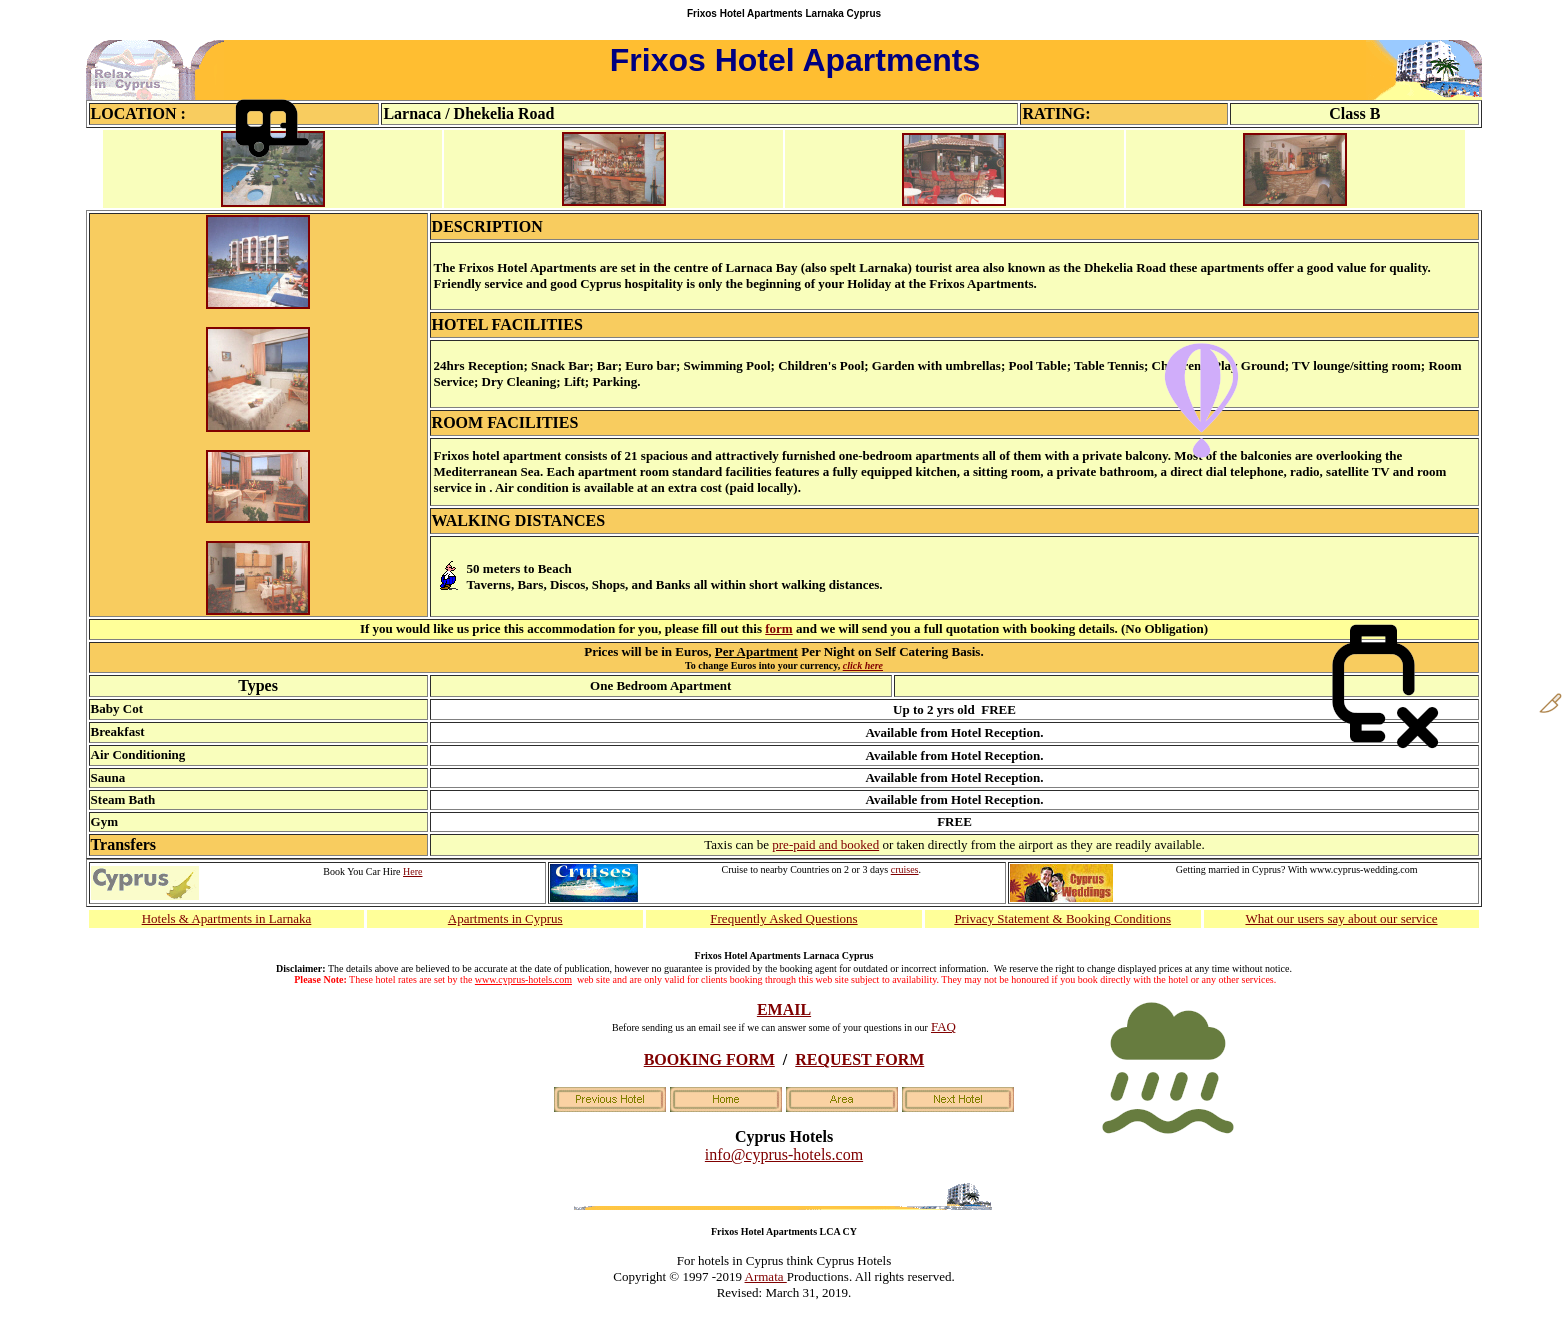  What do you see at coordinates (1168, 1068) in the screenshot?
I see `indicates rainy weather with flooding conditions` at bounding box center [1168, 1068].